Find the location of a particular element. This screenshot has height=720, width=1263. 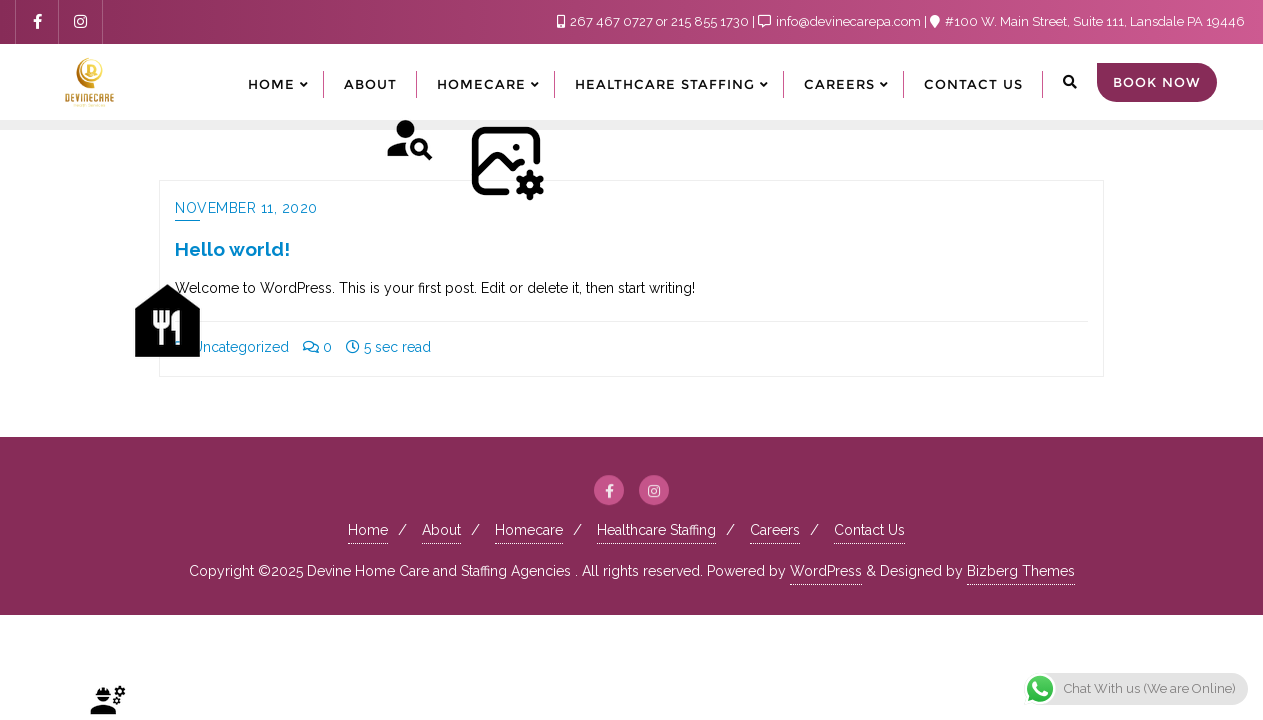

search for a user or contact is located at coordinates (410, 138).